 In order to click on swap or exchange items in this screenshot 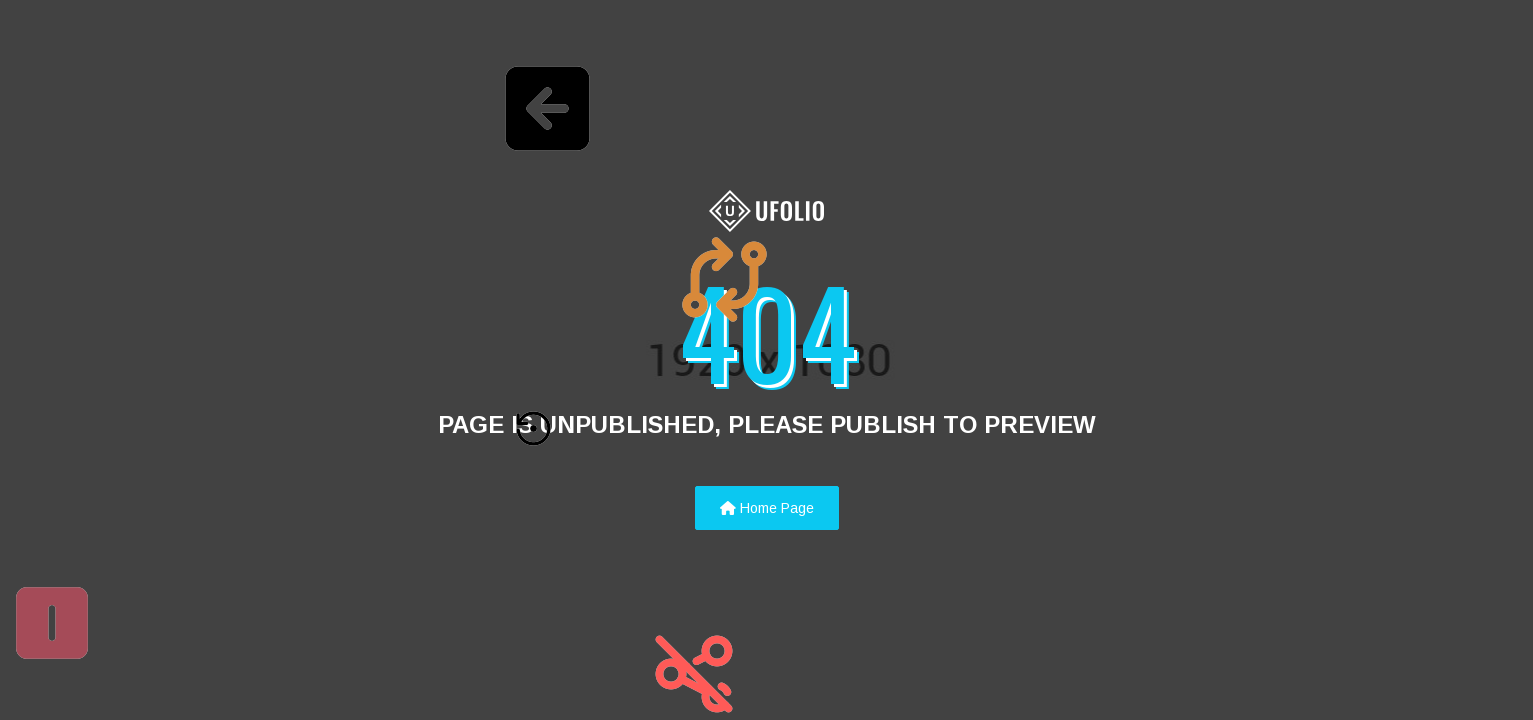, I will do `click(724, 279)`.